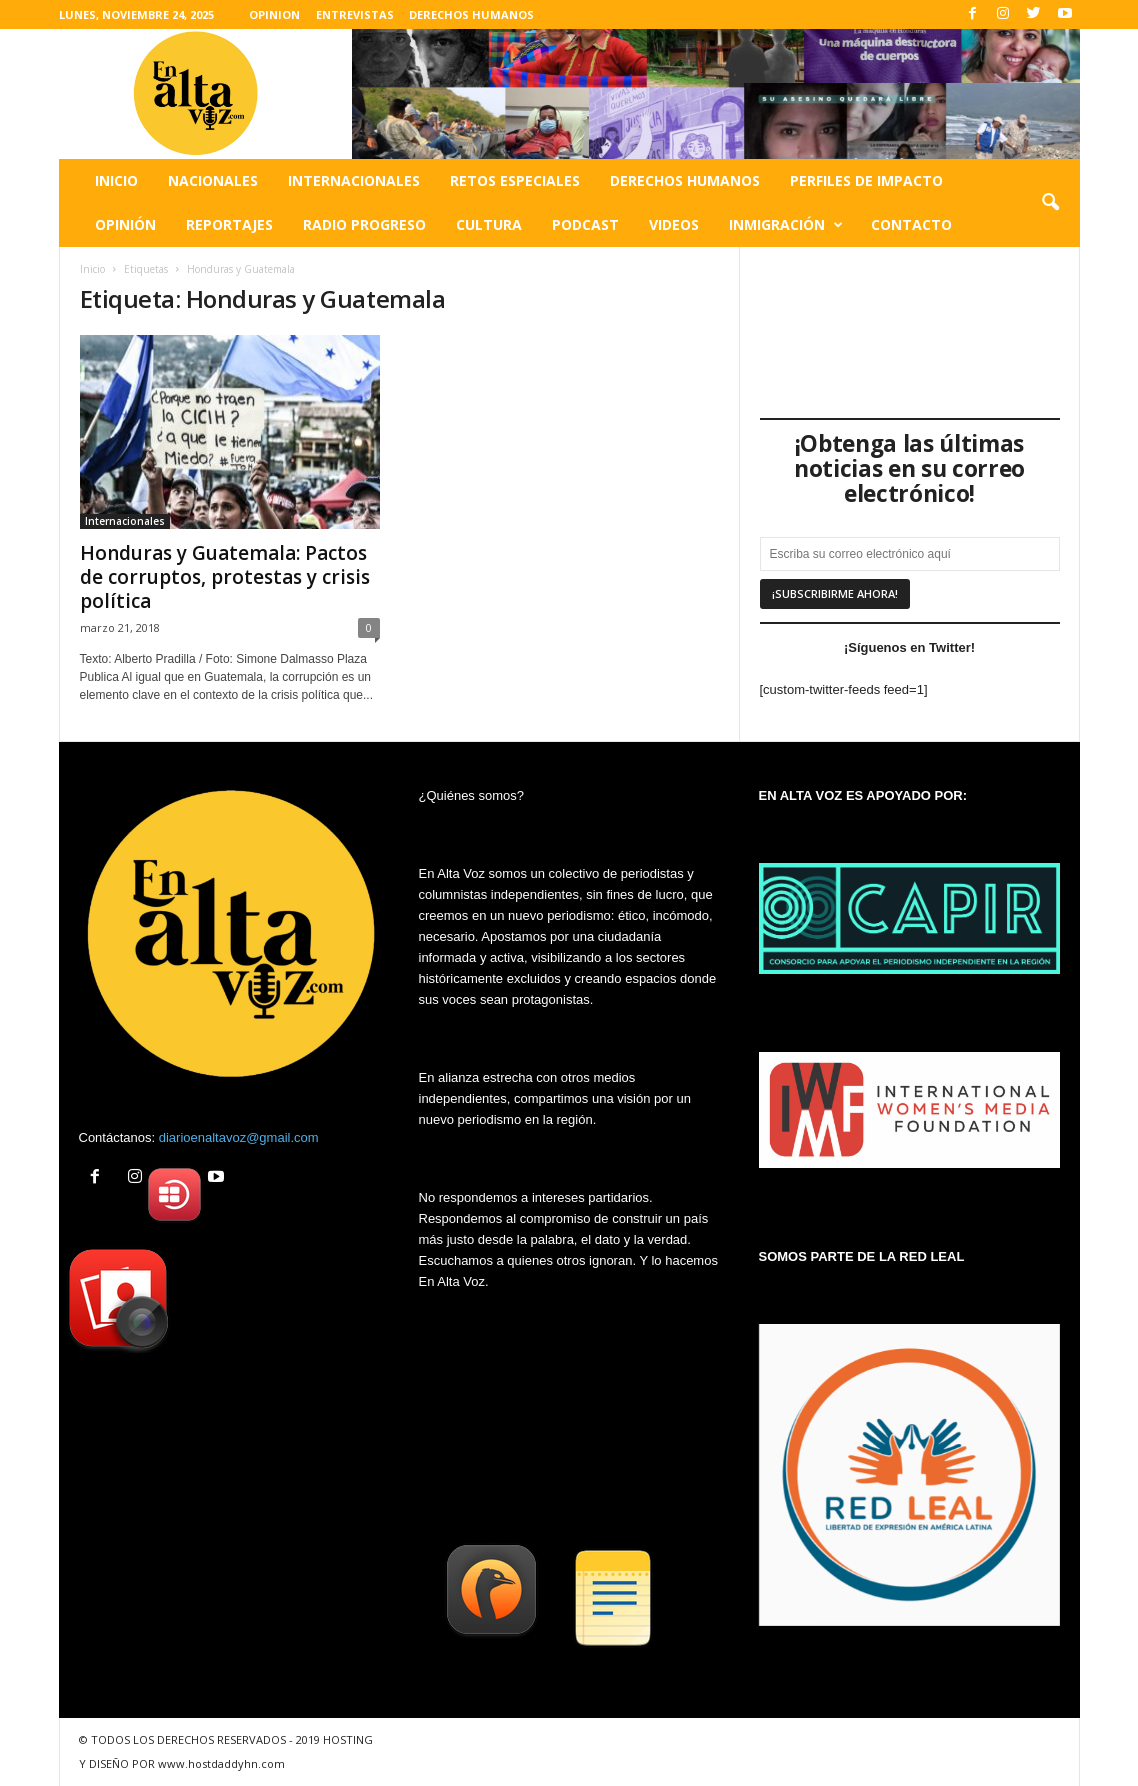 Image resolution: width=1138 pixels, height=1786 pixels. Describe the element at coordinates (174, 1194) in the screenshot. I see `open budgie window previews app` at that location.